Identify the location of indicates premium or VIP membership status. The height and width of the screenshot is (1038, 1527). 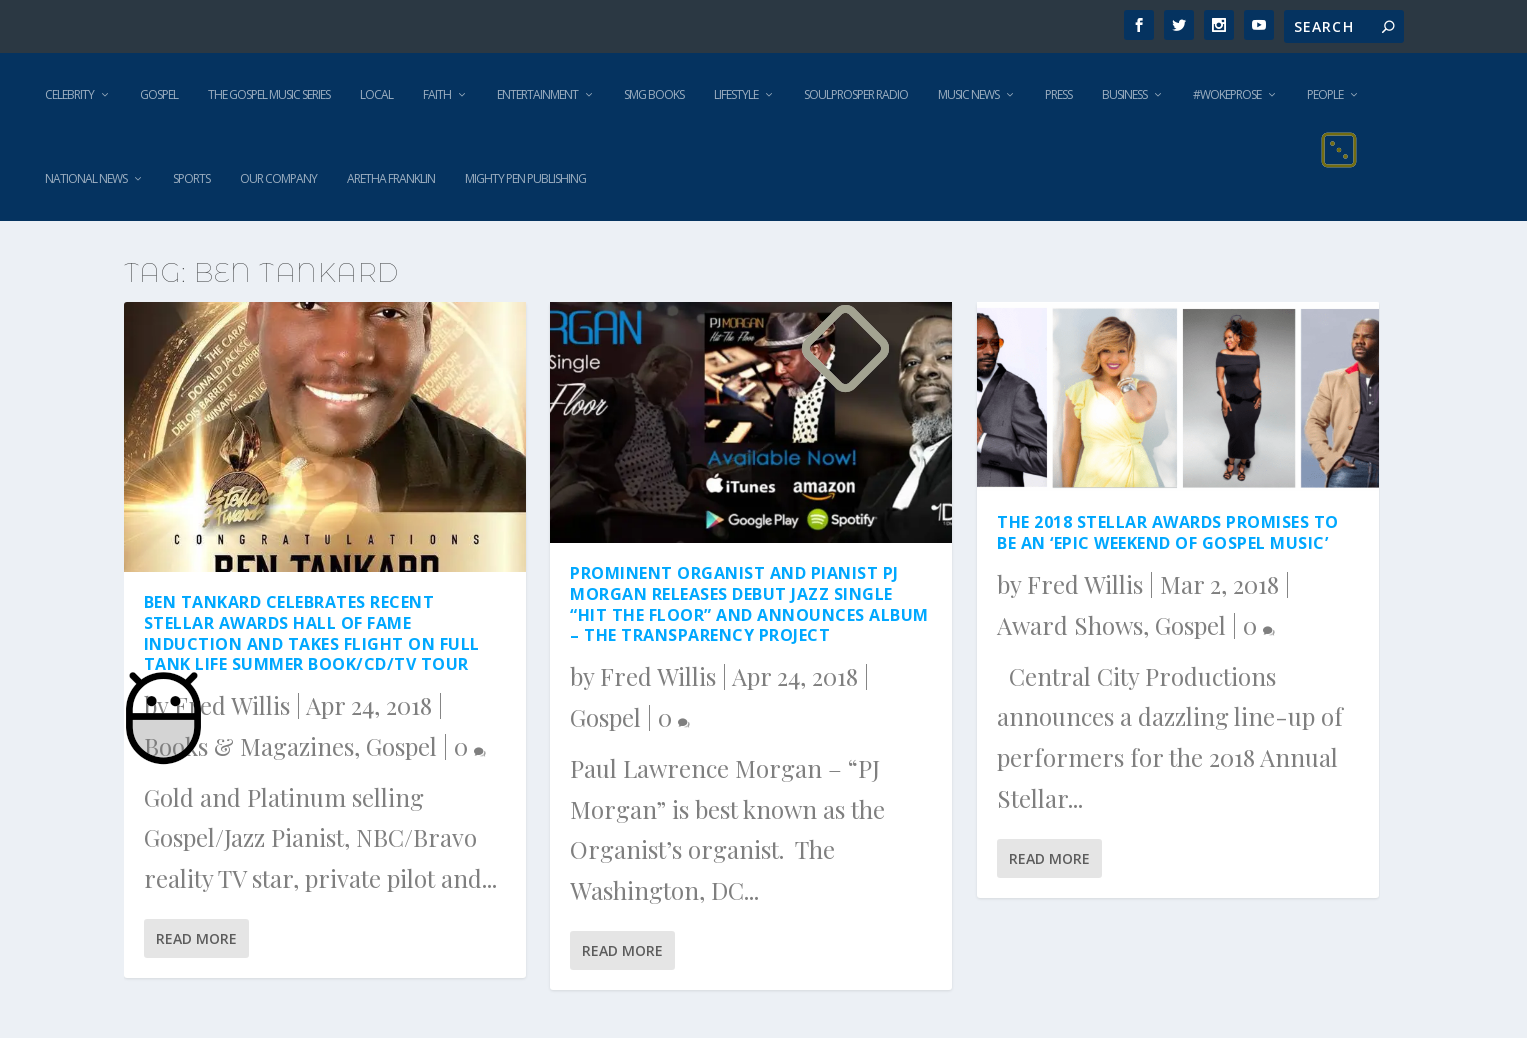
(845, 348).